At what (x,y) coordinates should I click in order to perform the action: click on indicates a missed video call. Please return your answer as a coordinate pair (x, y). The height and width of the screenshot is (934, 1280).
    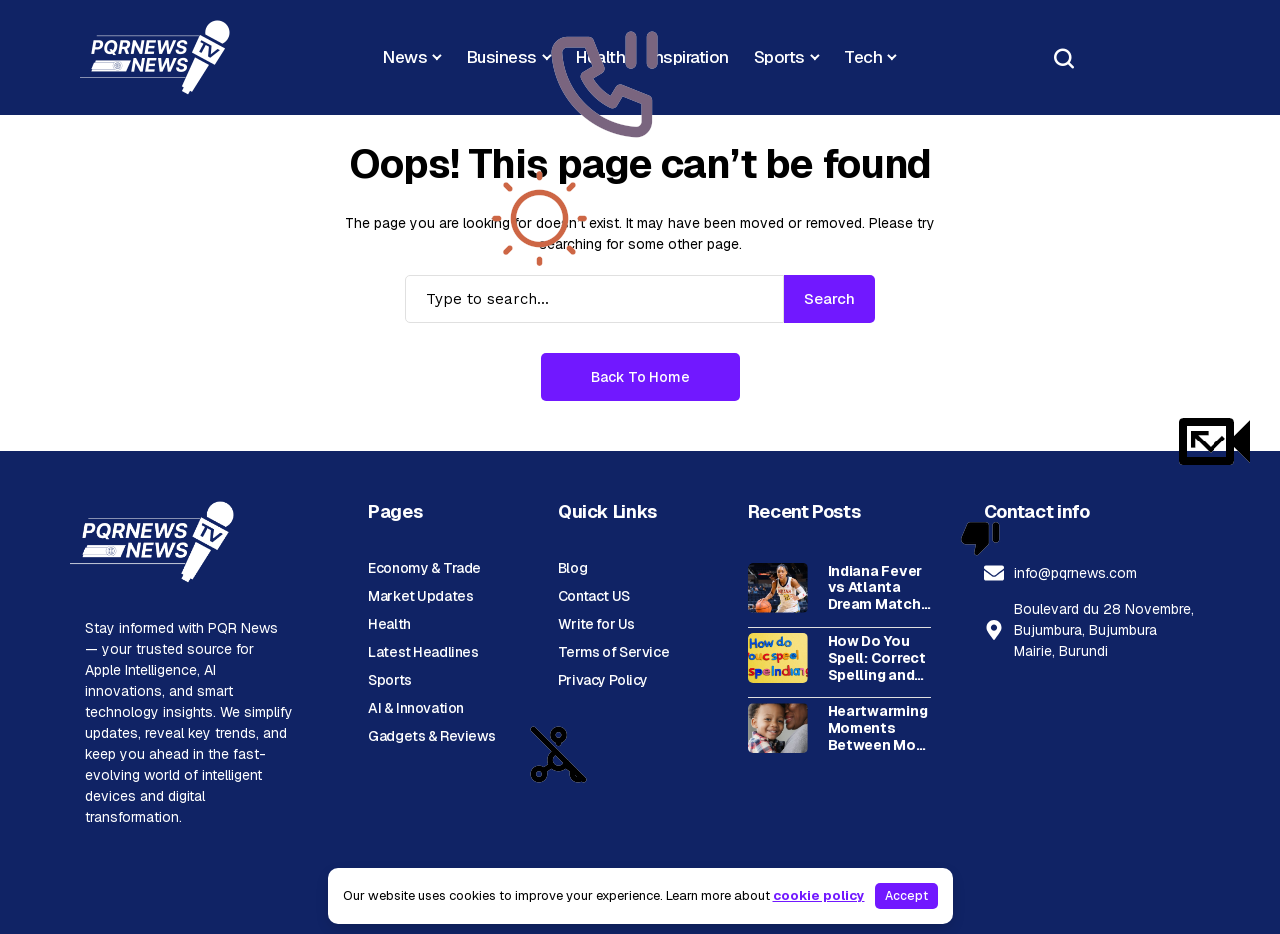
    Looking at the image, I should click on (1214, 441).